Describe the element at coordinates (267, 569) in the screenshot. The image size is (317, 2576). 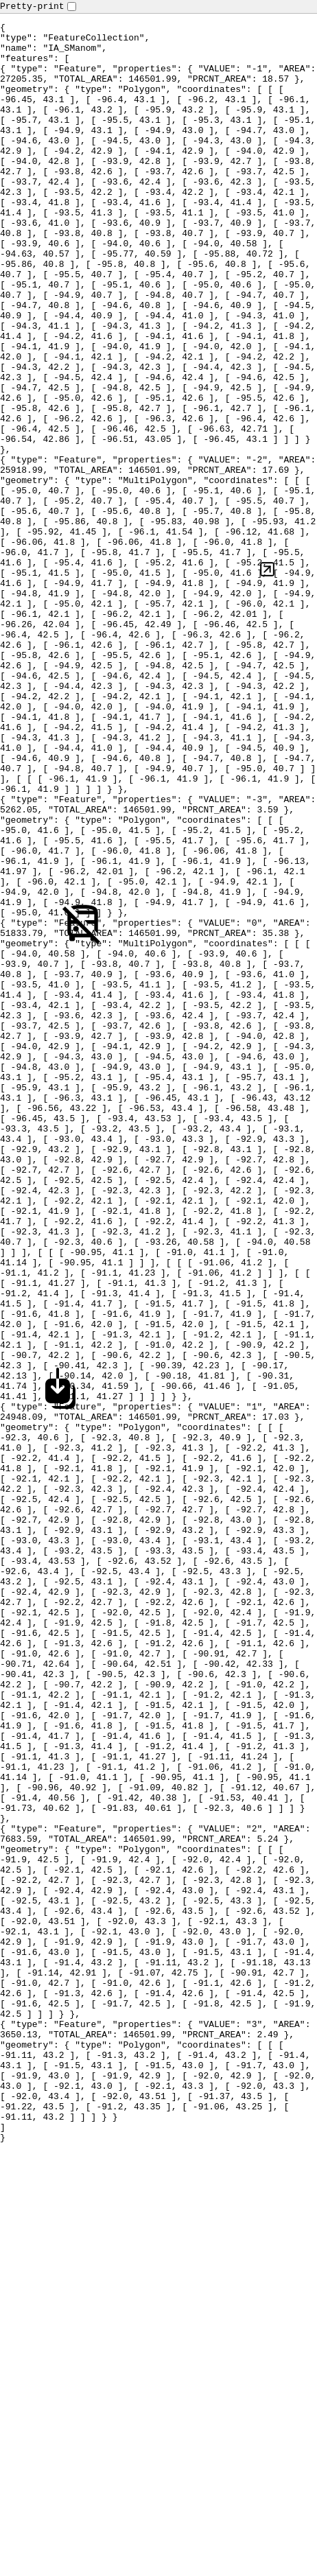
I see `open link in a new window or tab` at that location.